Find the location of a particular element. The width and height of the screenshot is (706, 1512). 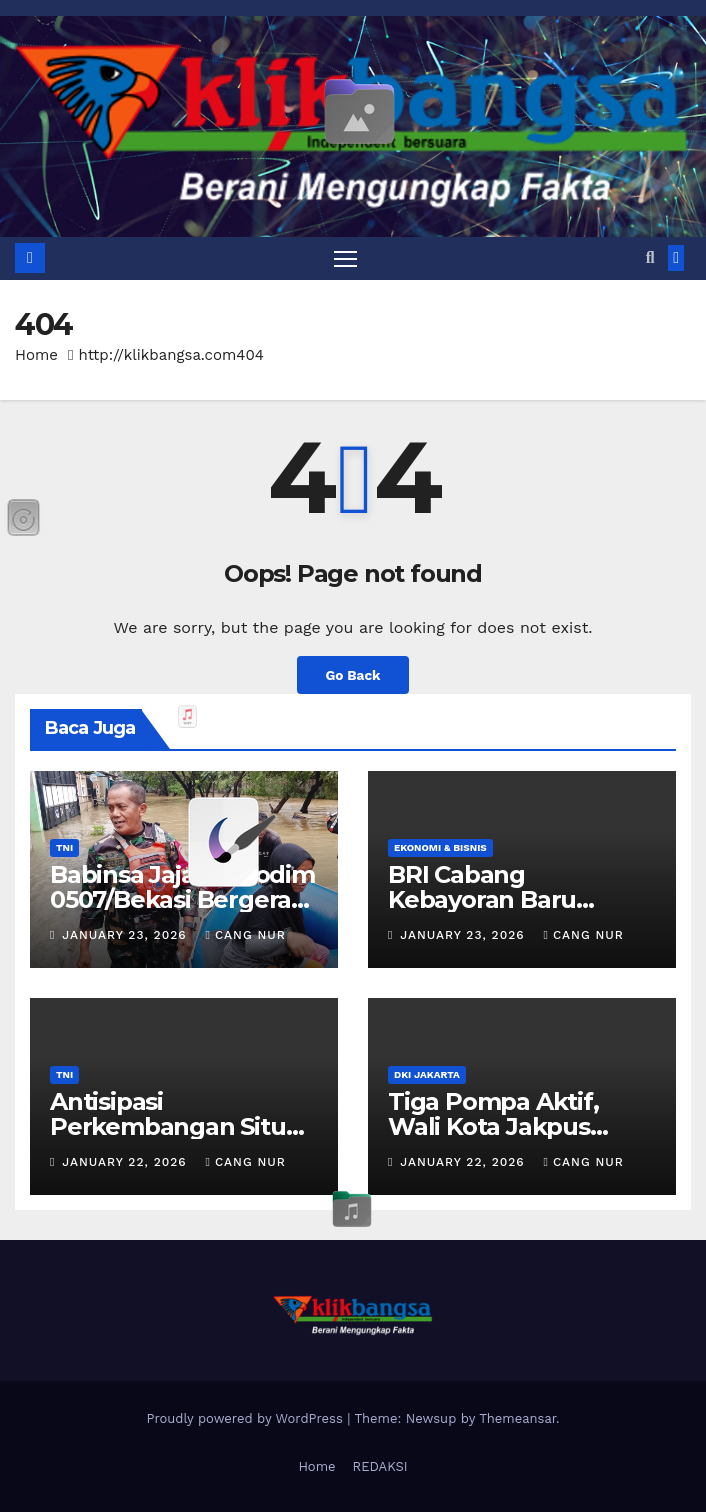

an ADPCM audio file format indicator is located at coordinates (187, 716).